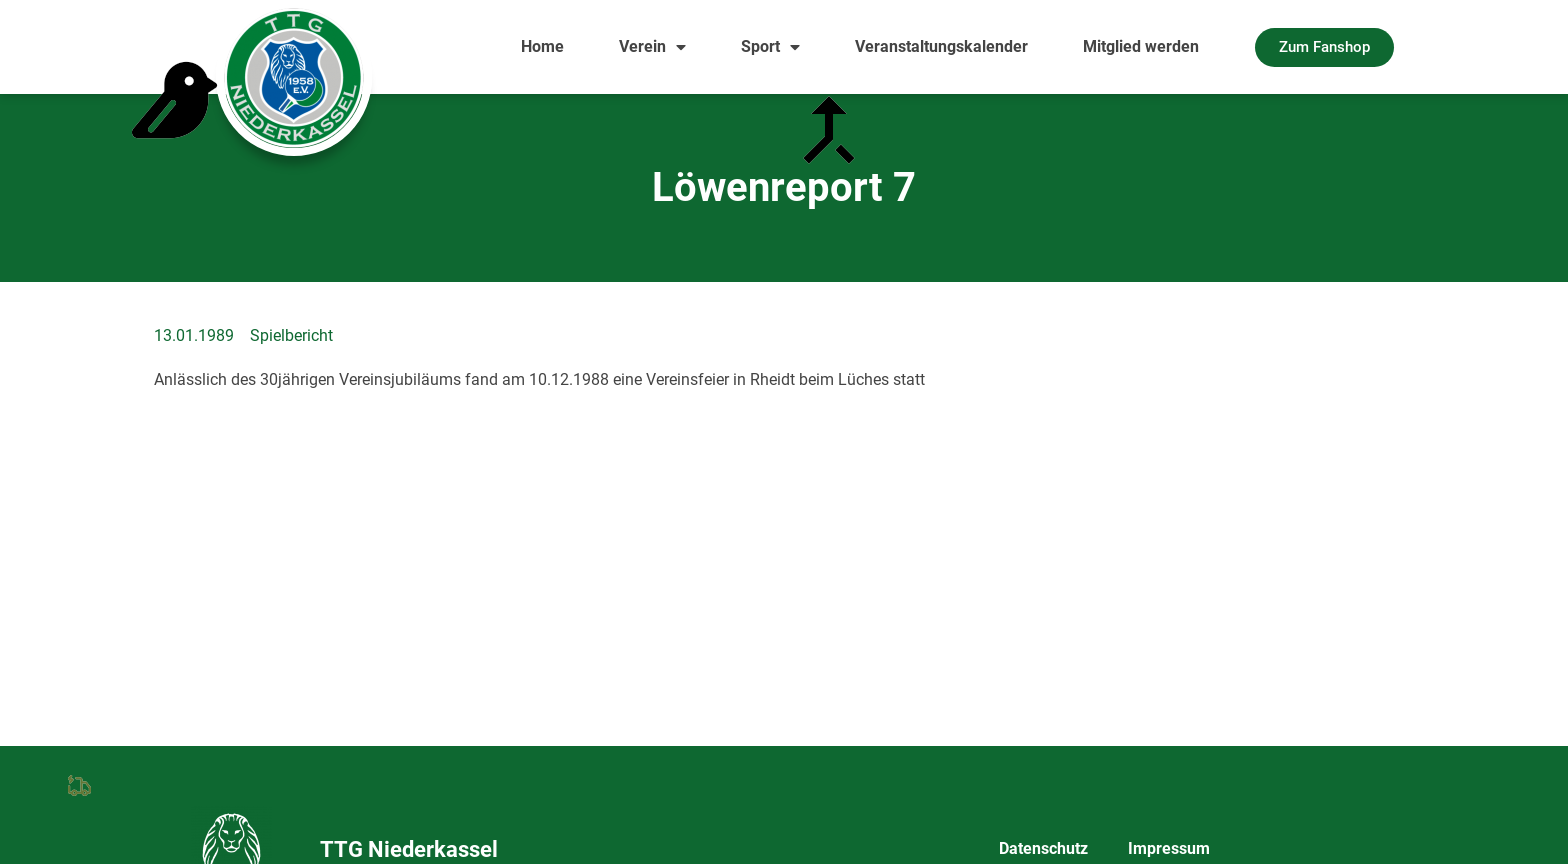 The height and width of the screenshot is (864, 1568). Describe the element at coordinates (176, 103) in the screenshot. I see `access twitter or social media sharing` at that location.